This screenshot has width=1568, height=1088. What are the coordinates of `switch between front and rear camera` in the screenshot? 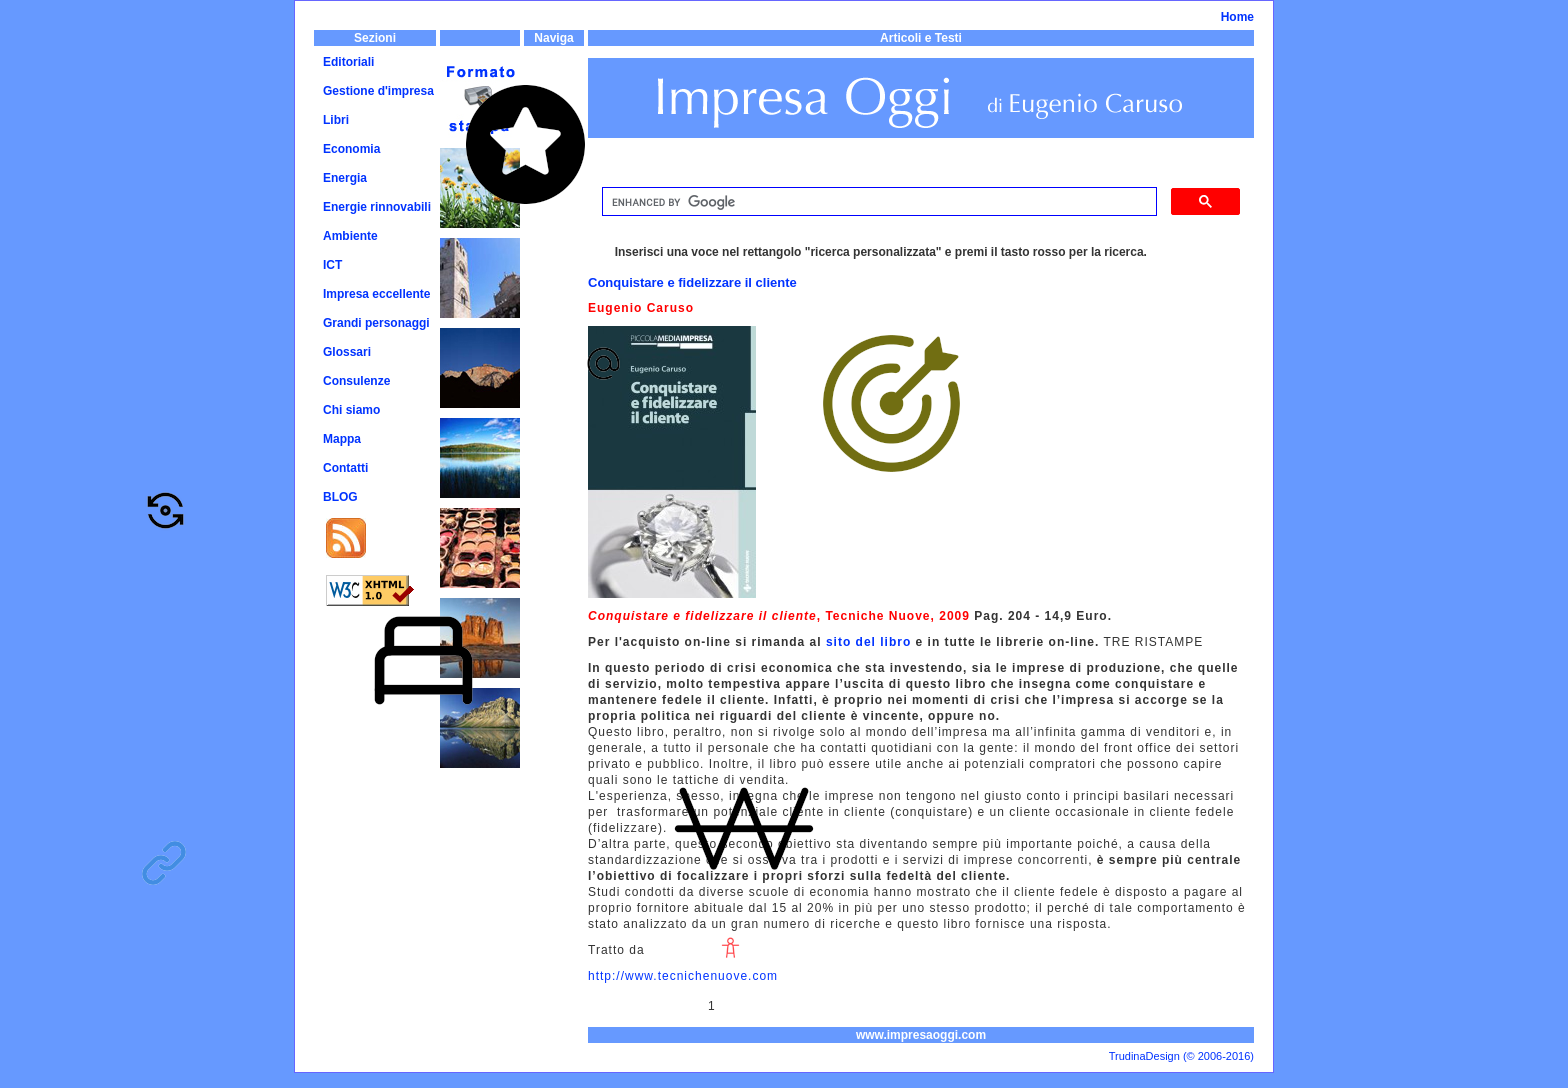 It's located at (165, 510).